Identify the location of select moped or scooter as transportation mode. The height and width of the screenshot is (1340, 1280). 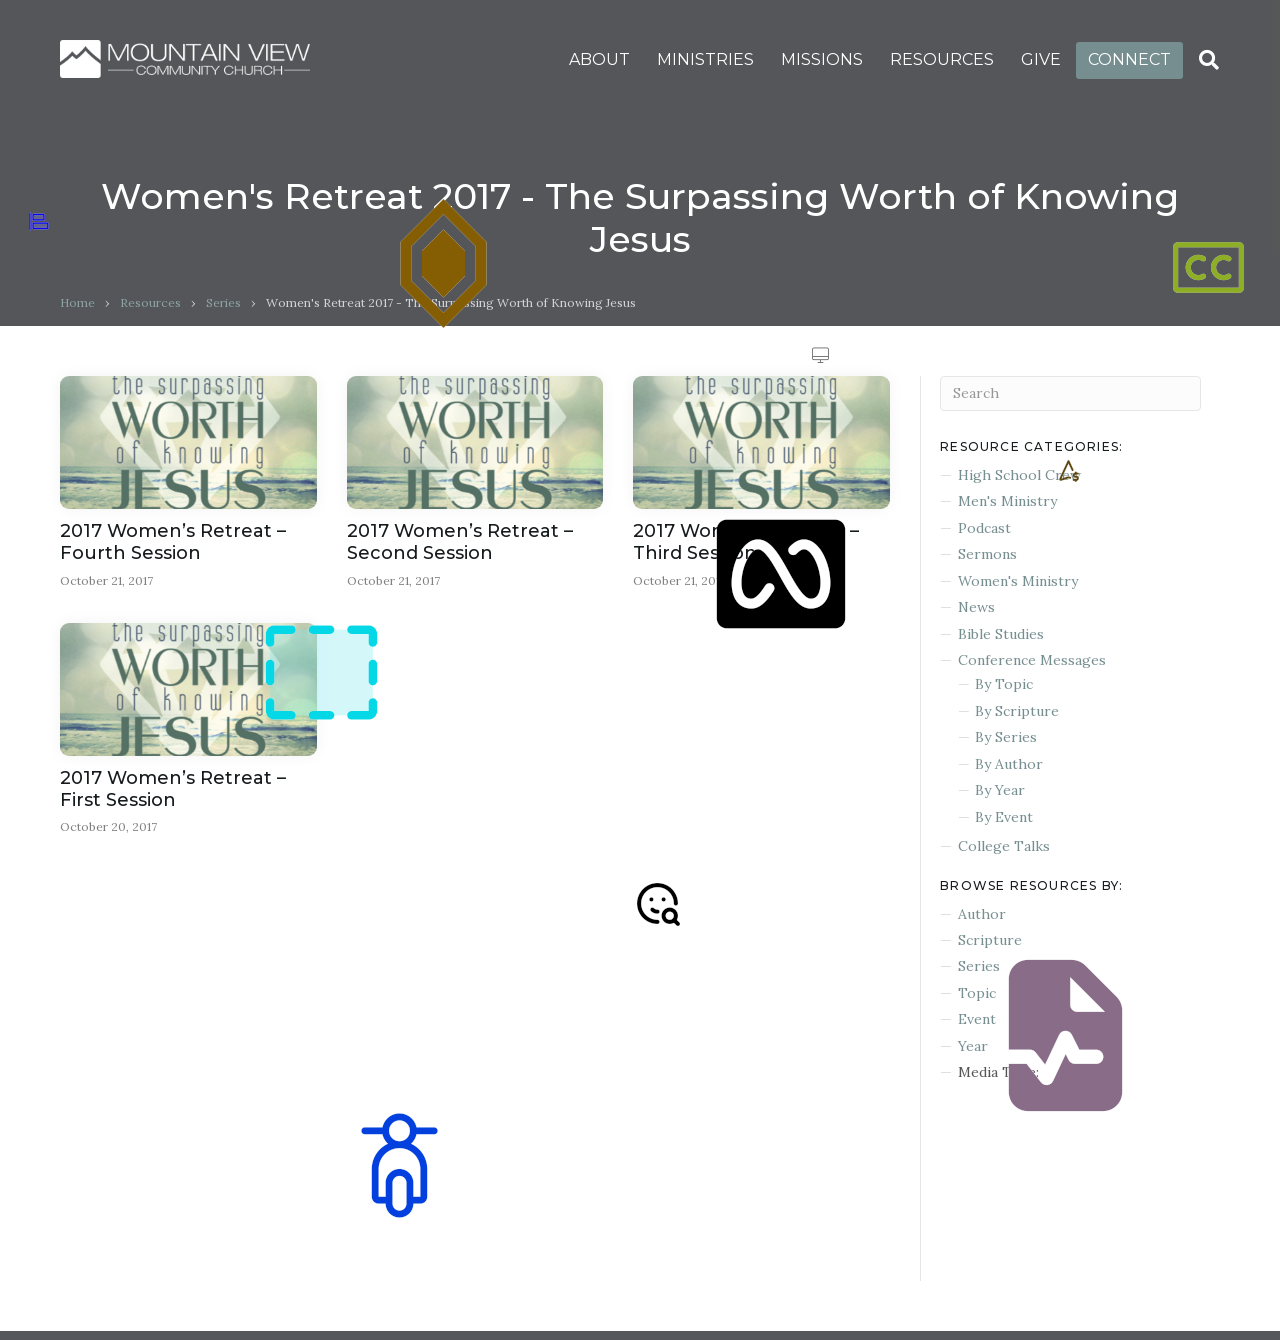
(399, 1165).